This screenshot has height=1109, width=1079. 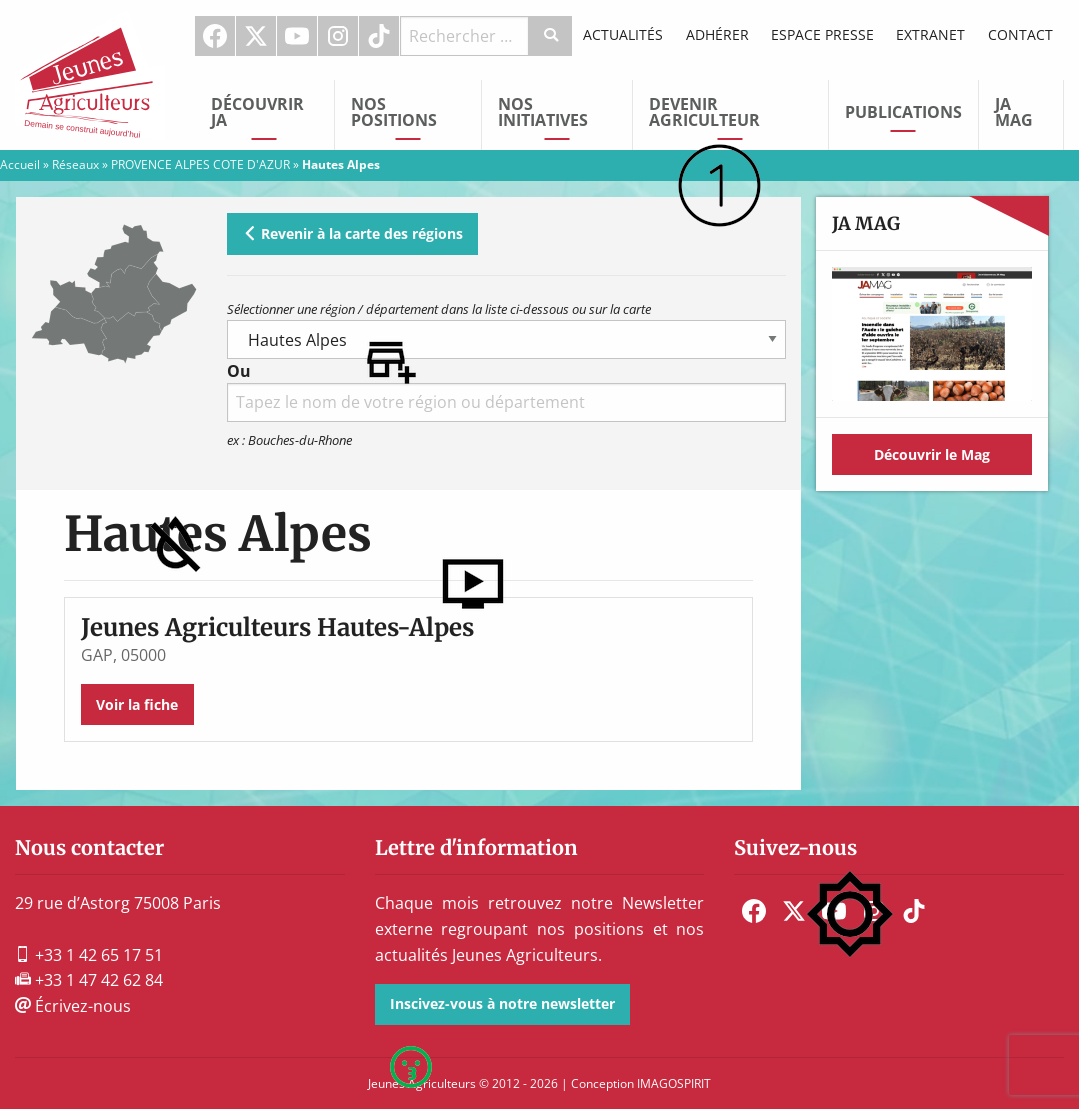 I want to click on play on-demand video content, so click(x=473, y=584).